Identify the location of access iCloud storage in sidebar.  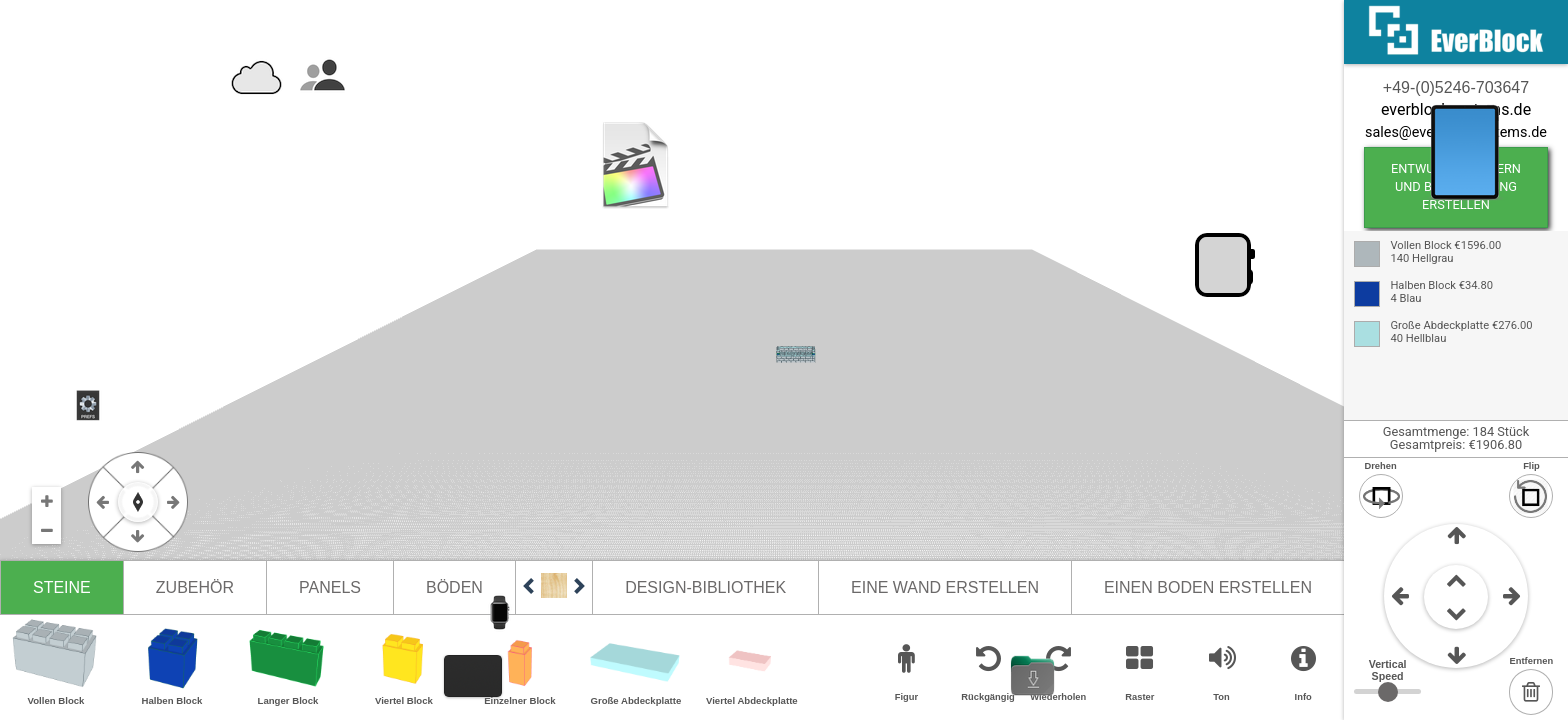
(256, 77).